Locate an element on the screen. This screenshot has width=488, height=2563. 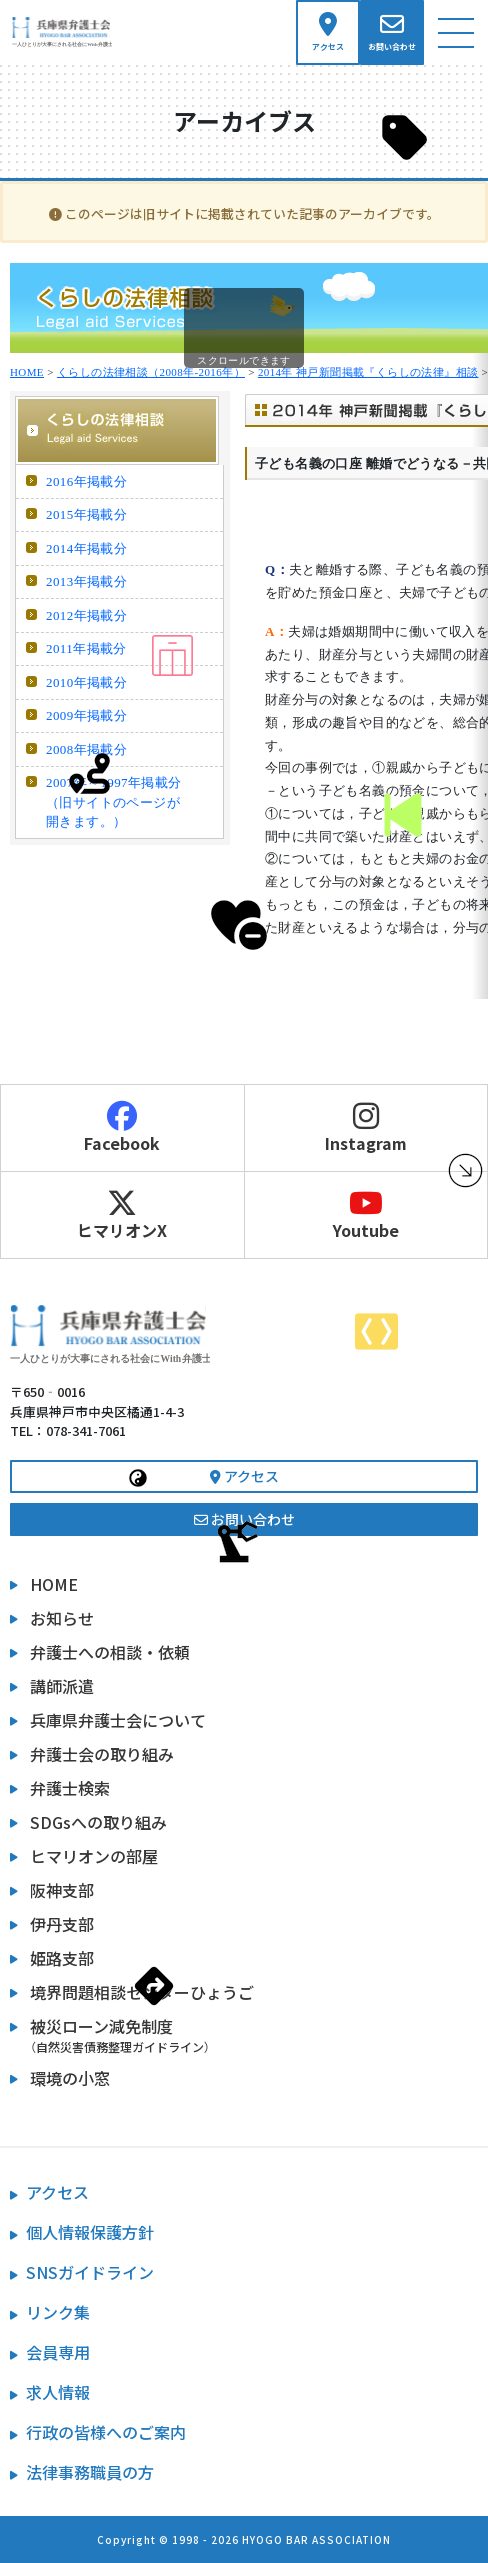
remove from favorites is located at coordinates (239, 922).